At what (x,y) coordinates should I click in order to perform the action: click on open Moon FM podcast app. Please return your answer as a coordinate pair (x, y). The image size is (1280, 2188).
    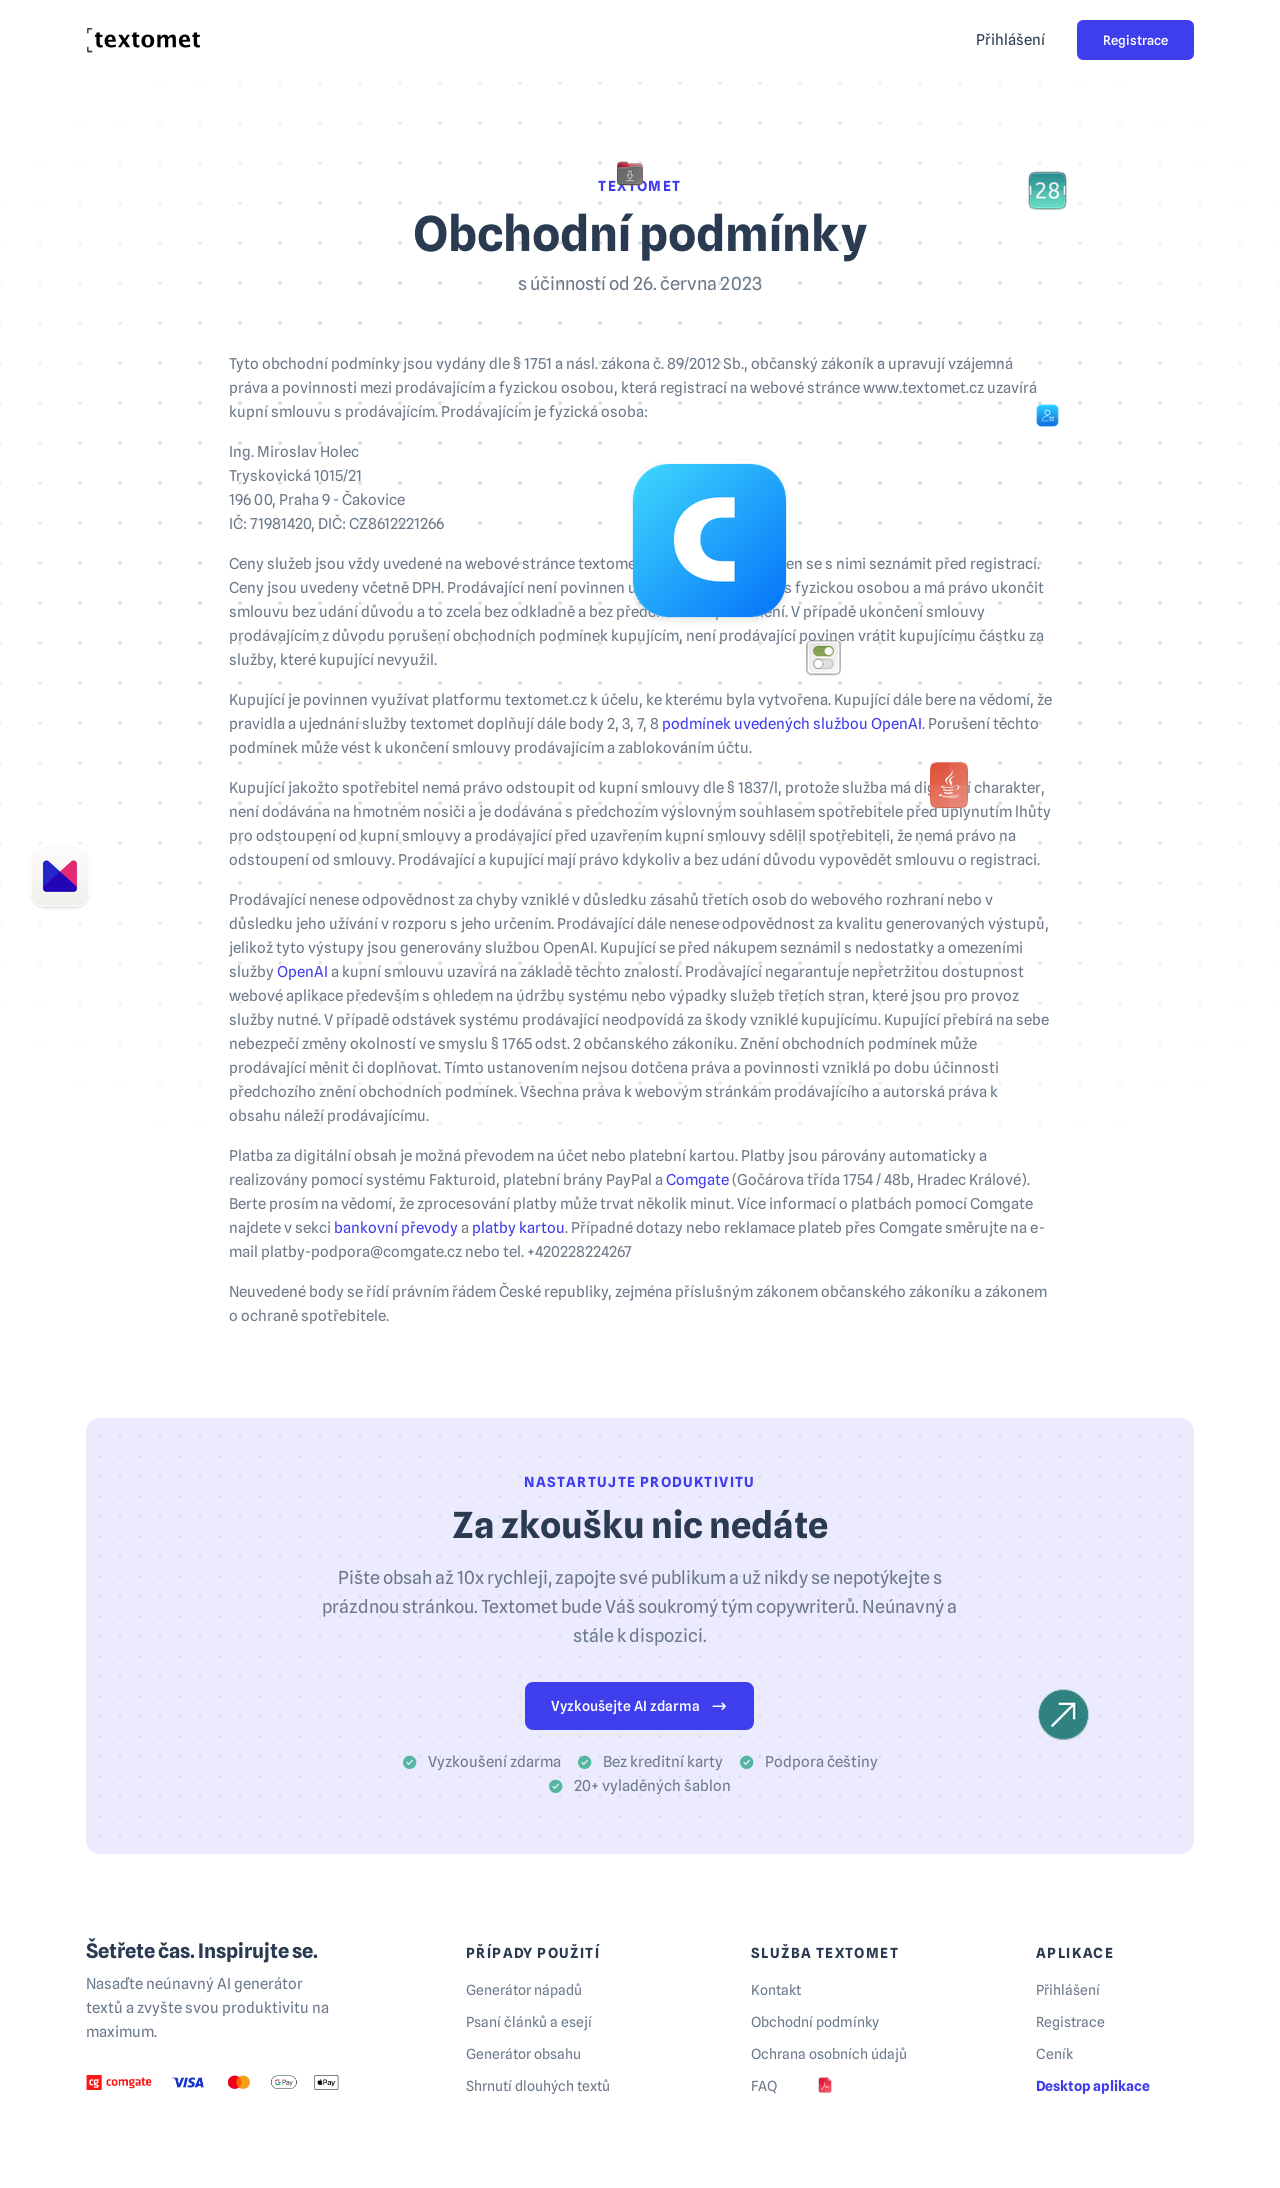
    Looking at the image, I should click on (60, 877).